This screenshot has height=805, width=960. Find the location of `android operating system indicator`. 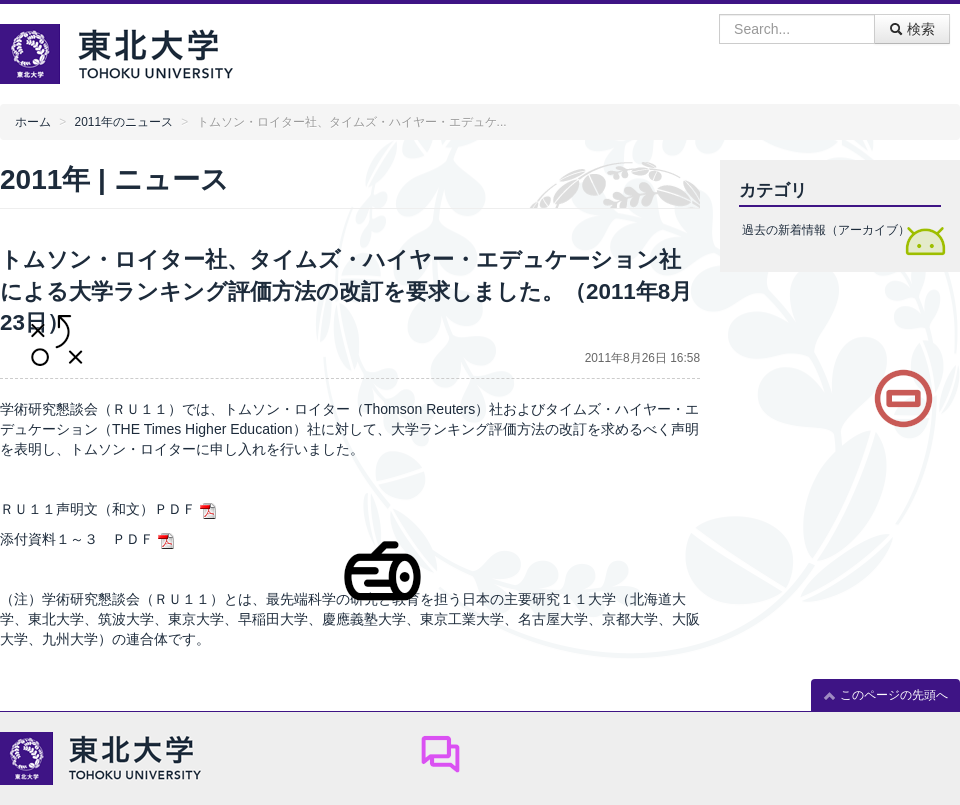

android operating system indicator is located at coordinates (925, 242).